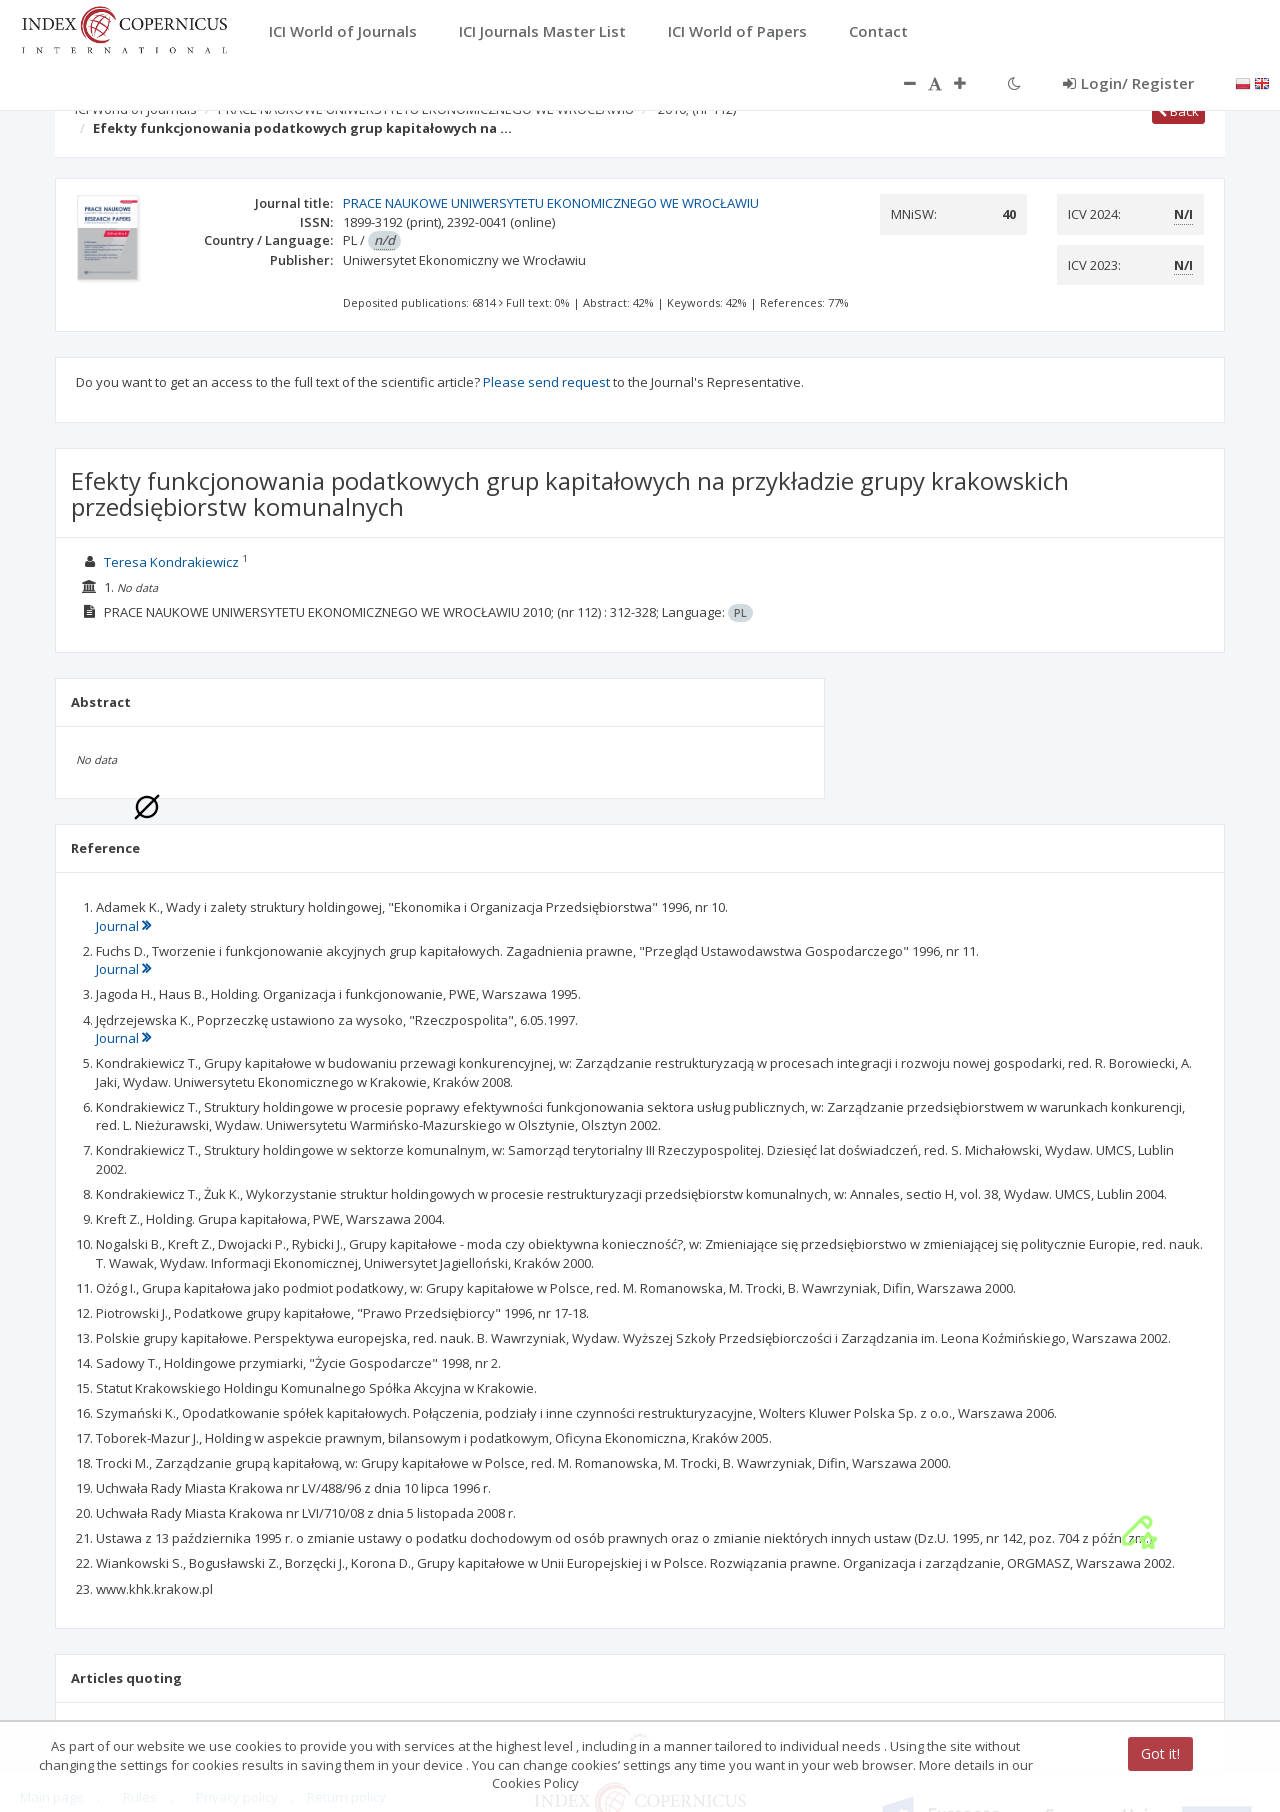 The image size is (1280, 1812). I want to click on calculate average value, so click(147, 807).